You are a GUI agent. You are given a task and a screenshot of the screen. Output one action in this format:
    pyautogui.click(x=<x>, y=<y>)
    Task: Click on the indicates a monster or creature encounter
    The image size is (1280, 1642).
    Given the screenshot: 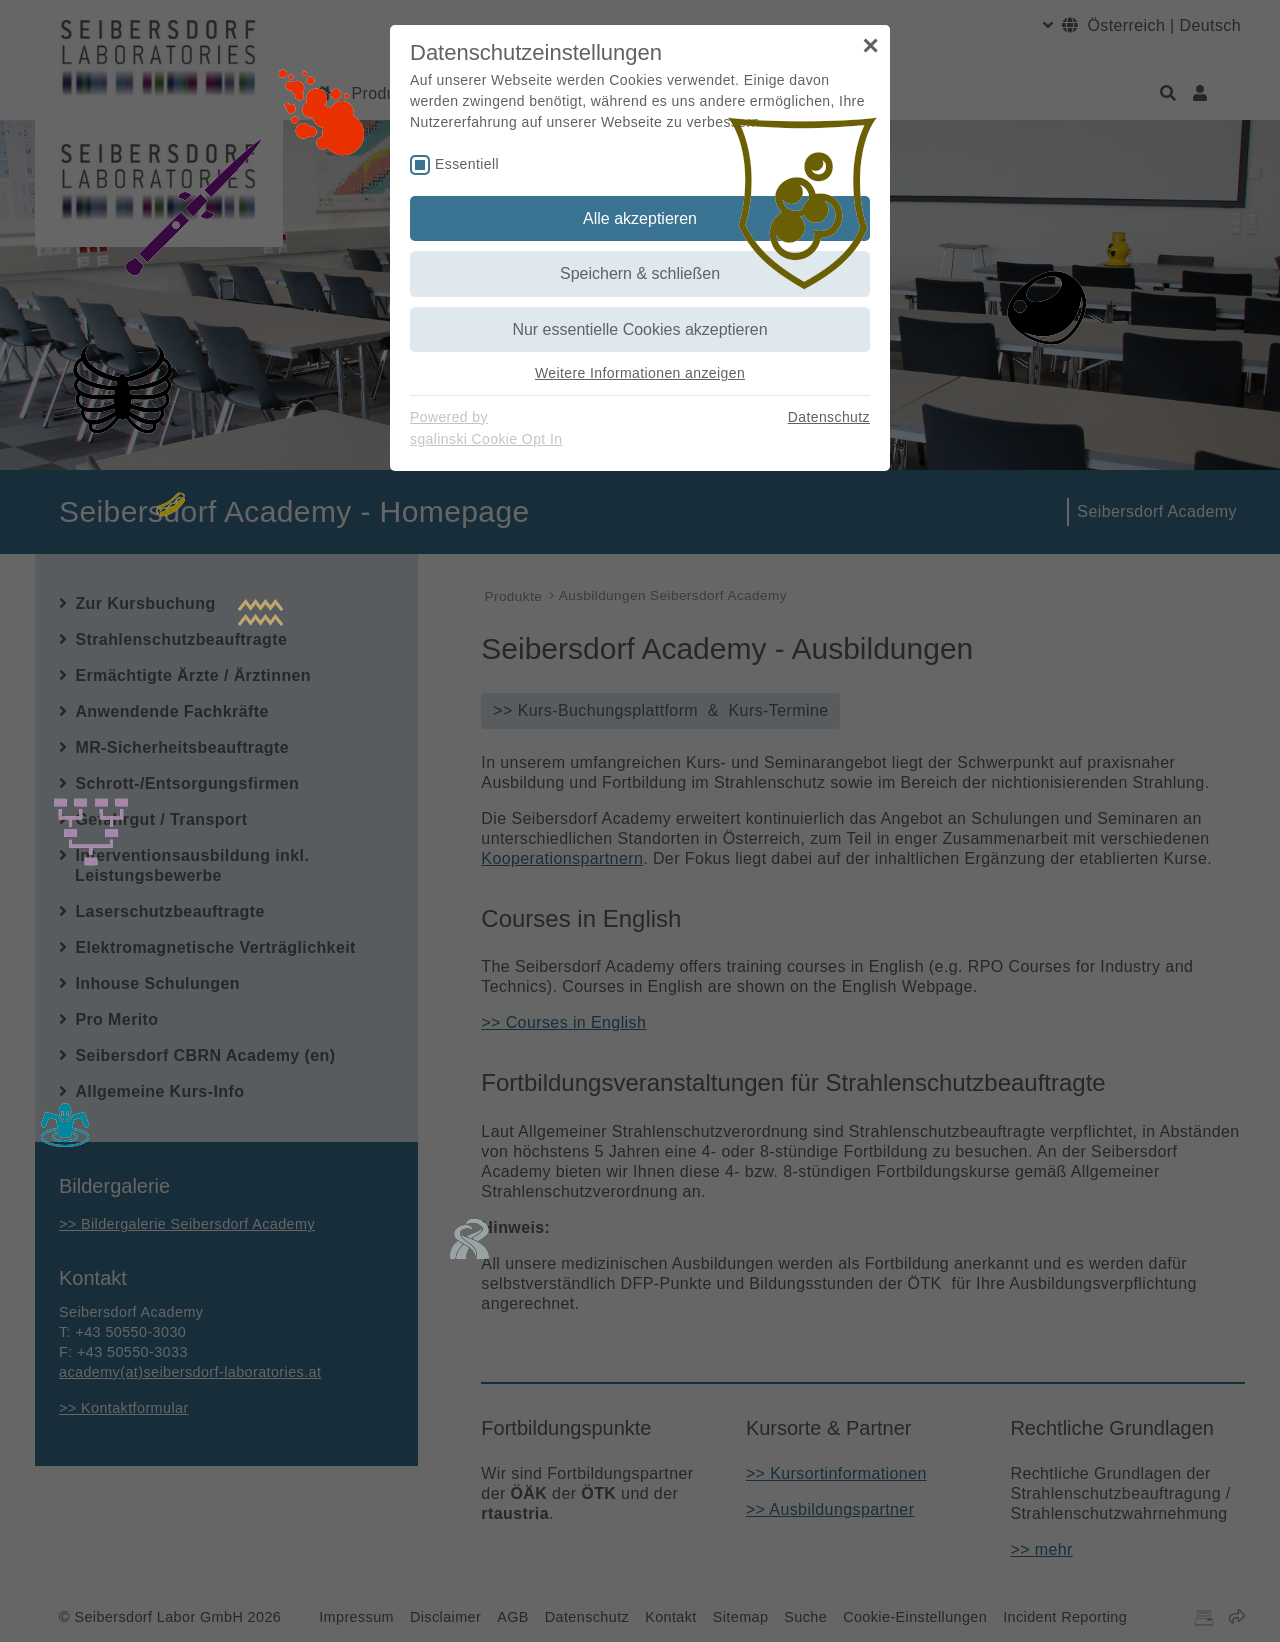 What is the action you would take?
    pyautogui.click(x=469, y=1238)
    